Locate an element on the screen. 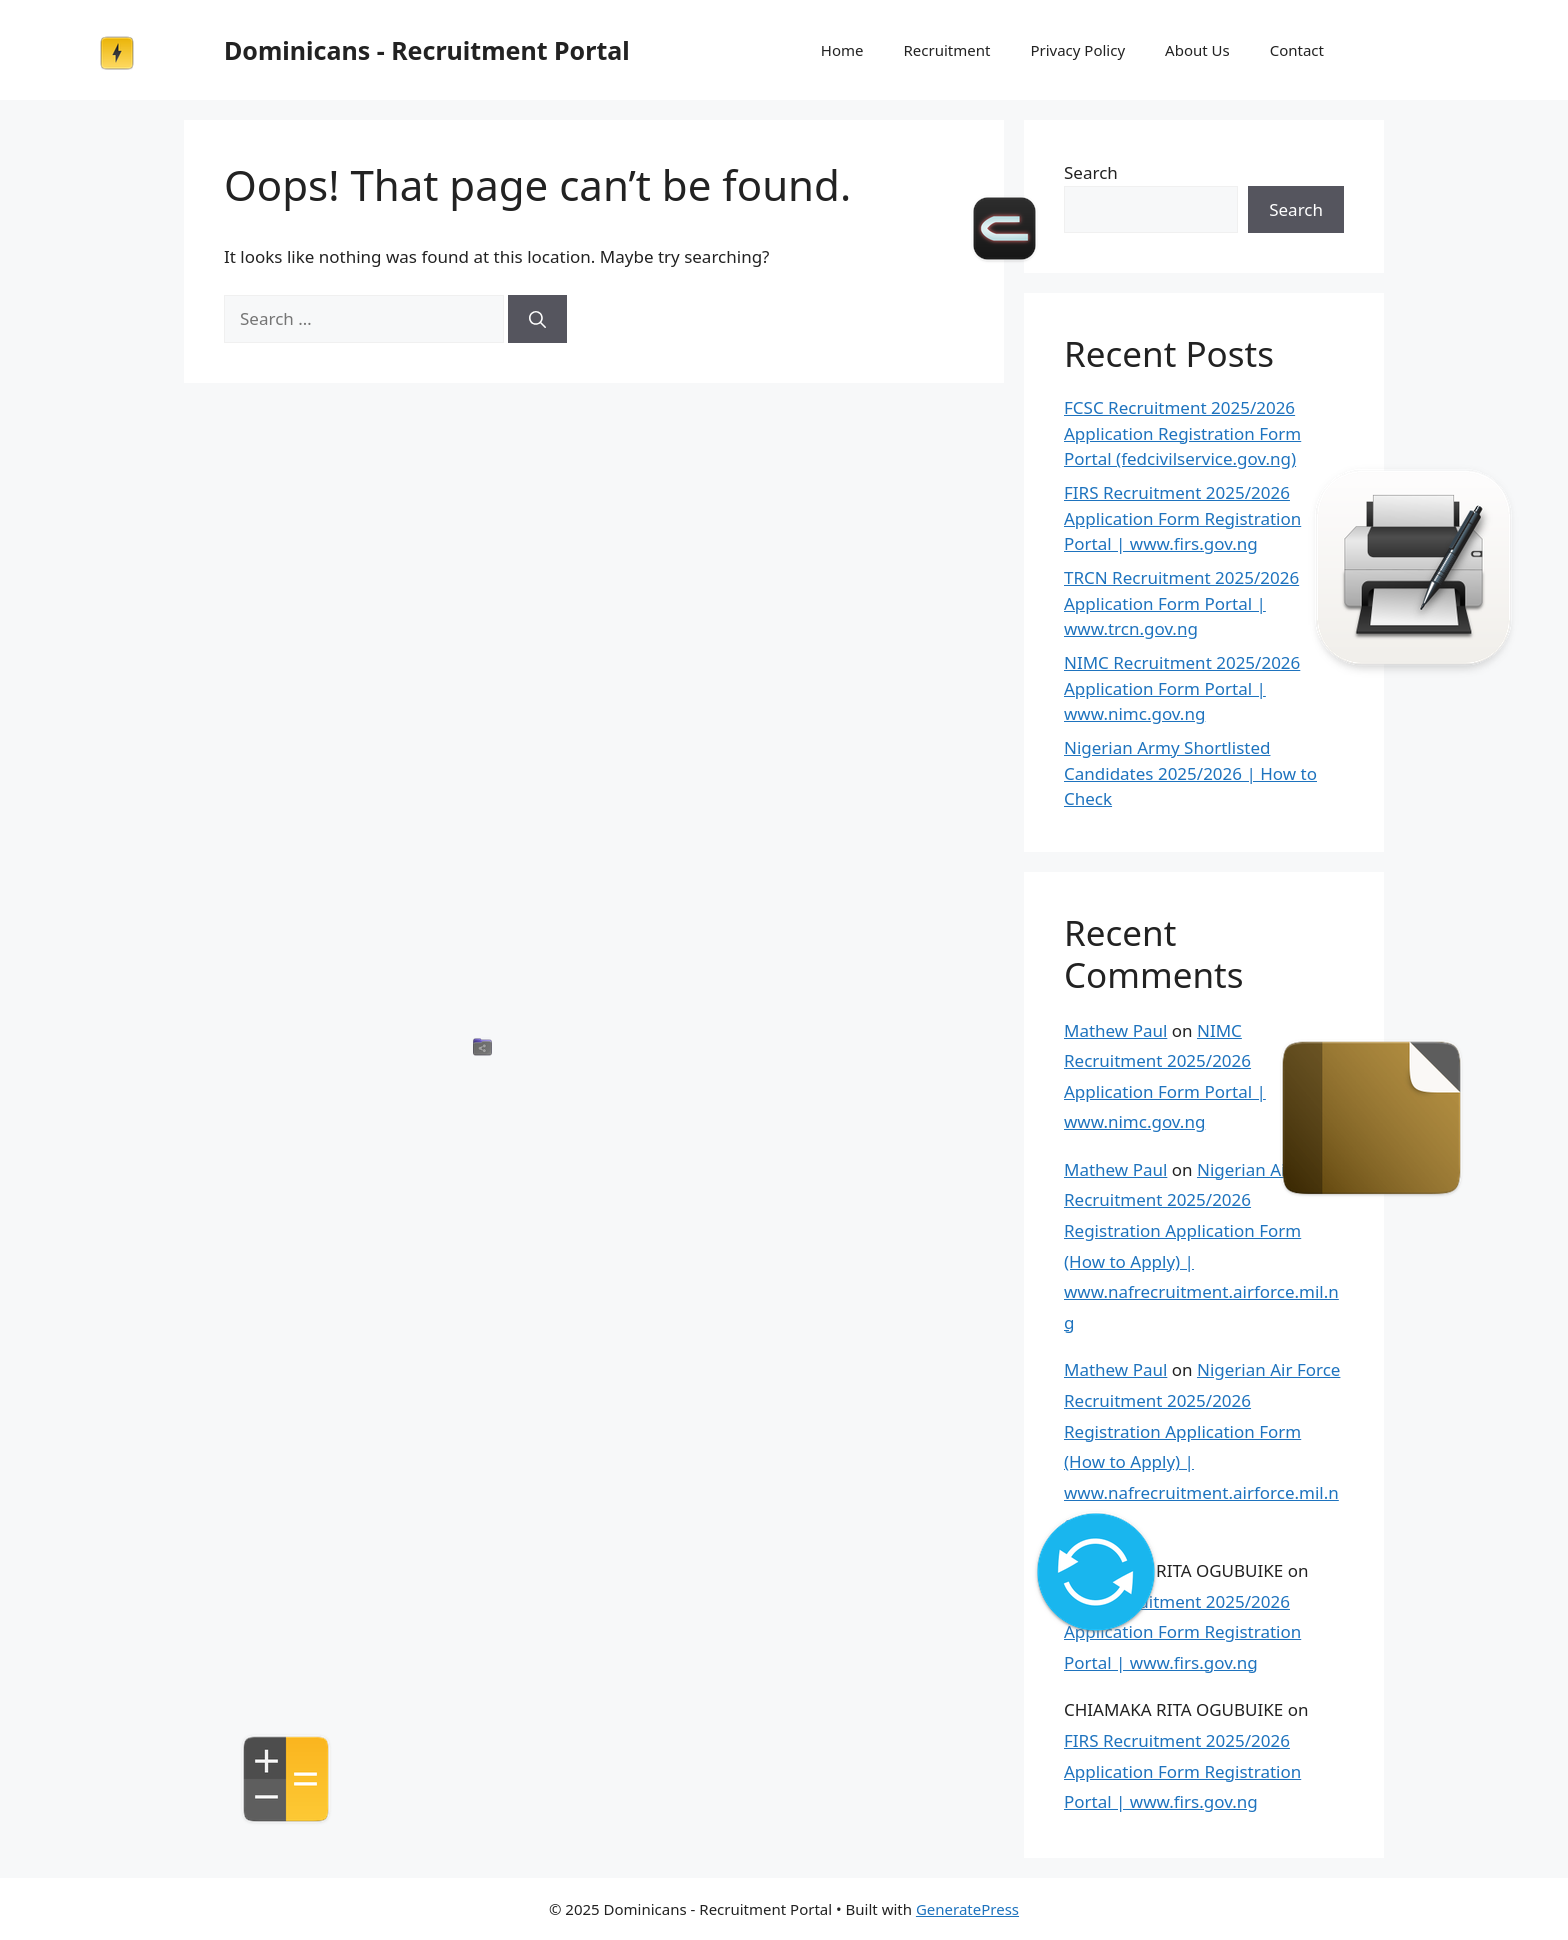 The image size is (1568, 1940). open power management settings is located at coordinates (117, 53).